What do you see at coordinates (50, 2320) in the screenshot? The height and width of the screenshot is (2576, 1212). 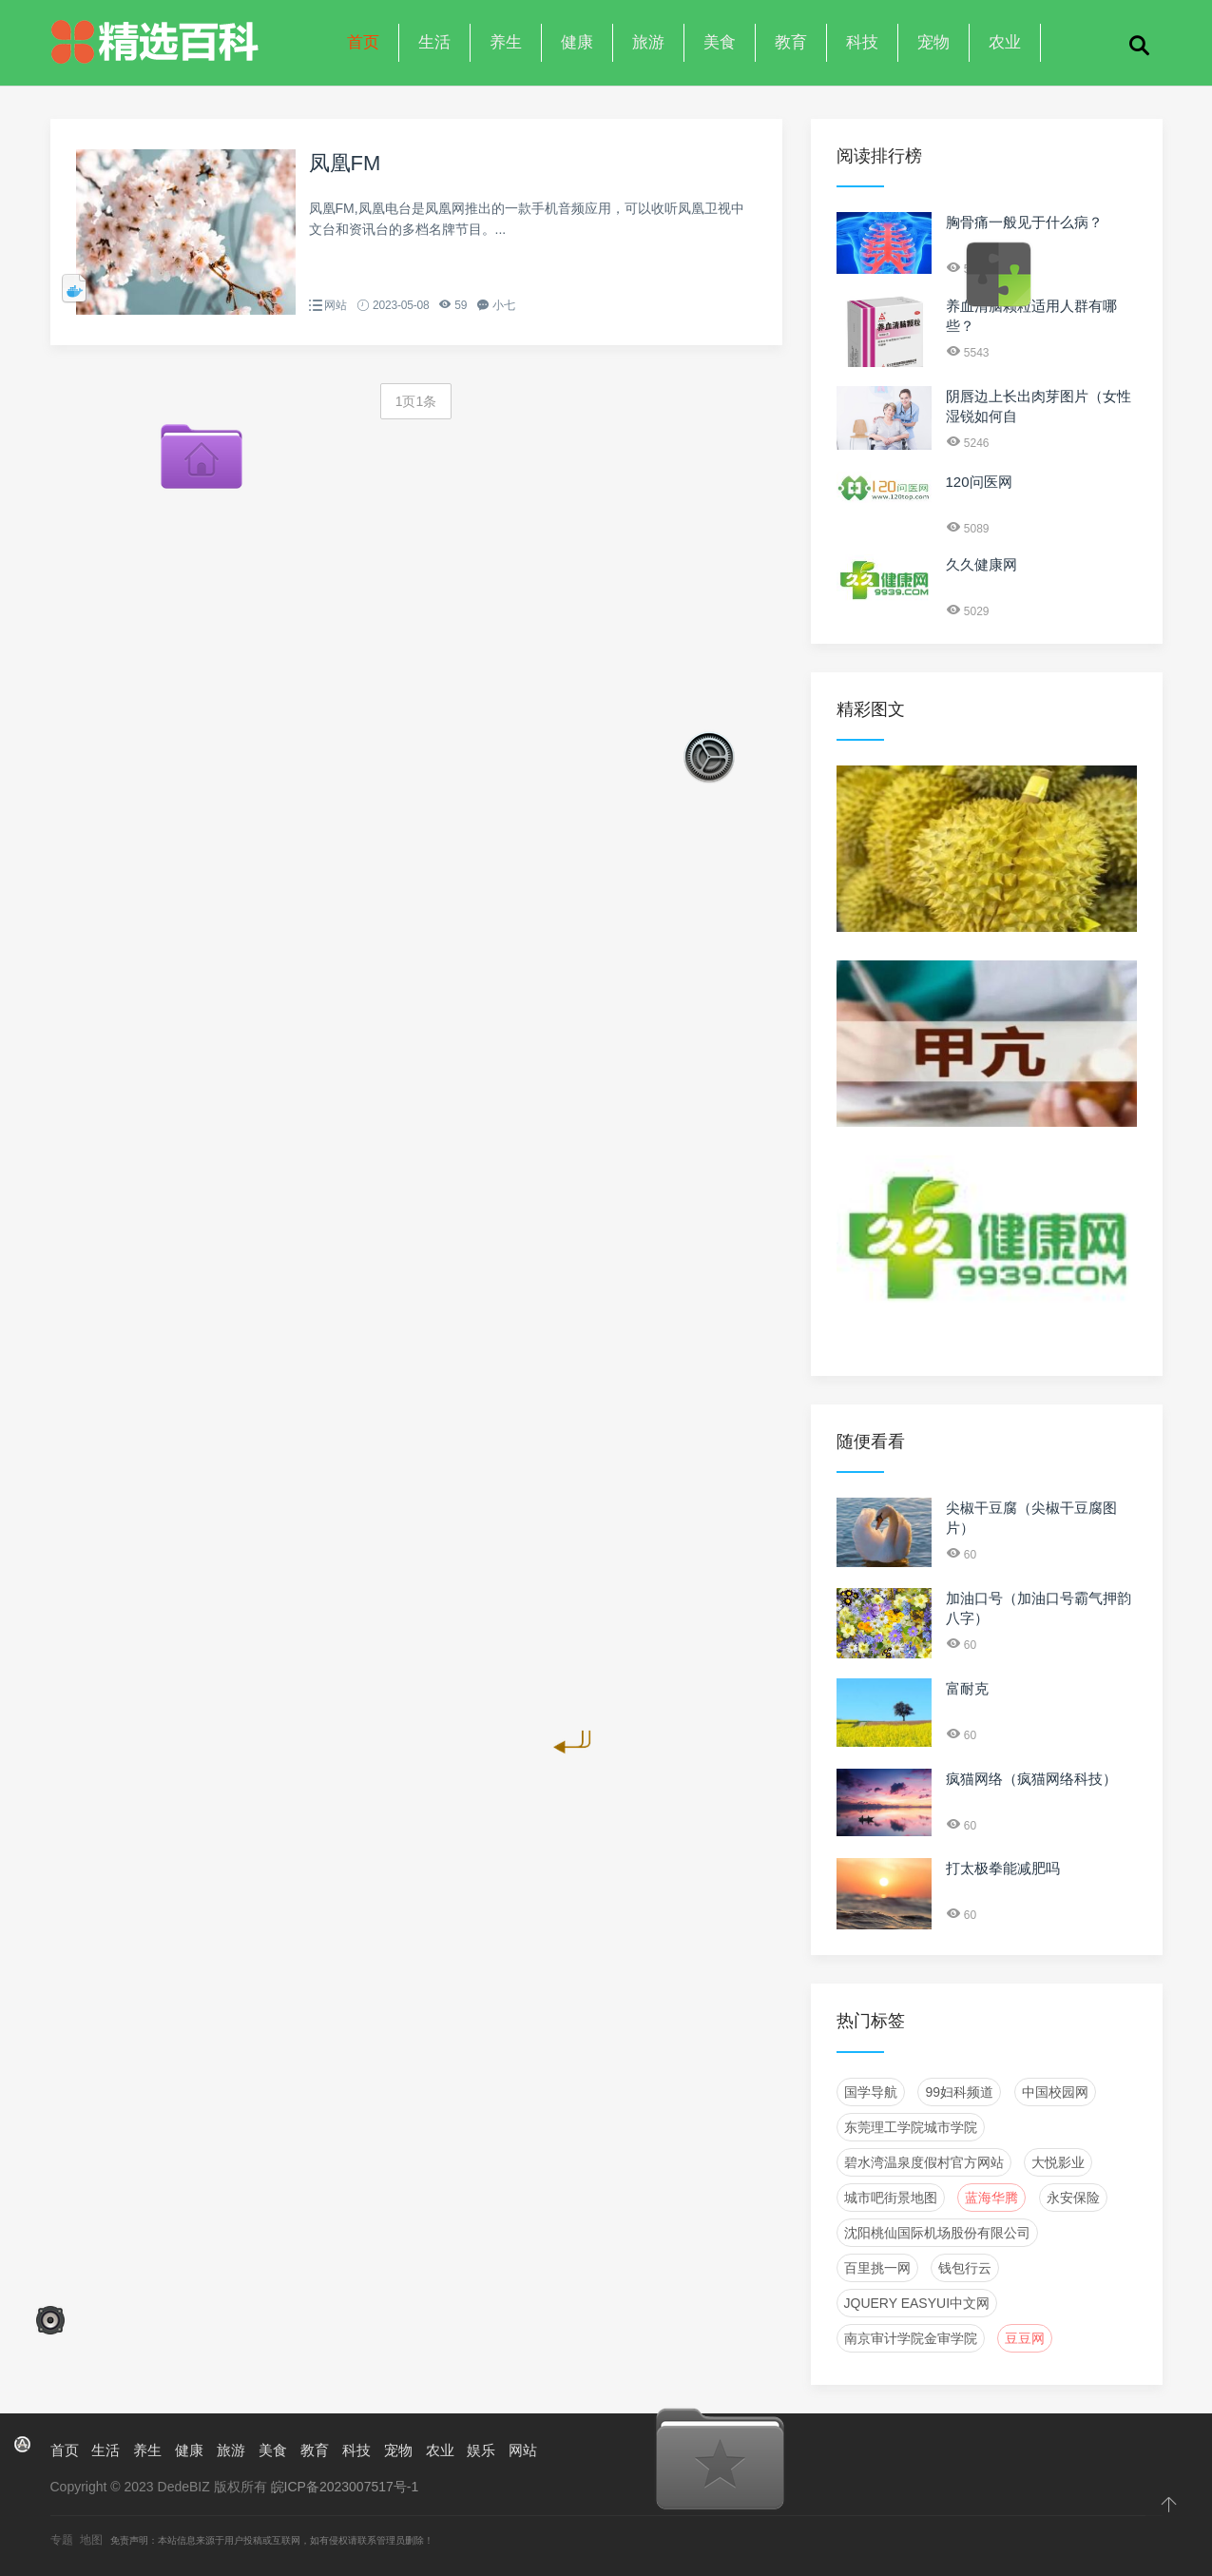 I see `adjust speaker or audio output settings` at bounding box center [50, 2320].